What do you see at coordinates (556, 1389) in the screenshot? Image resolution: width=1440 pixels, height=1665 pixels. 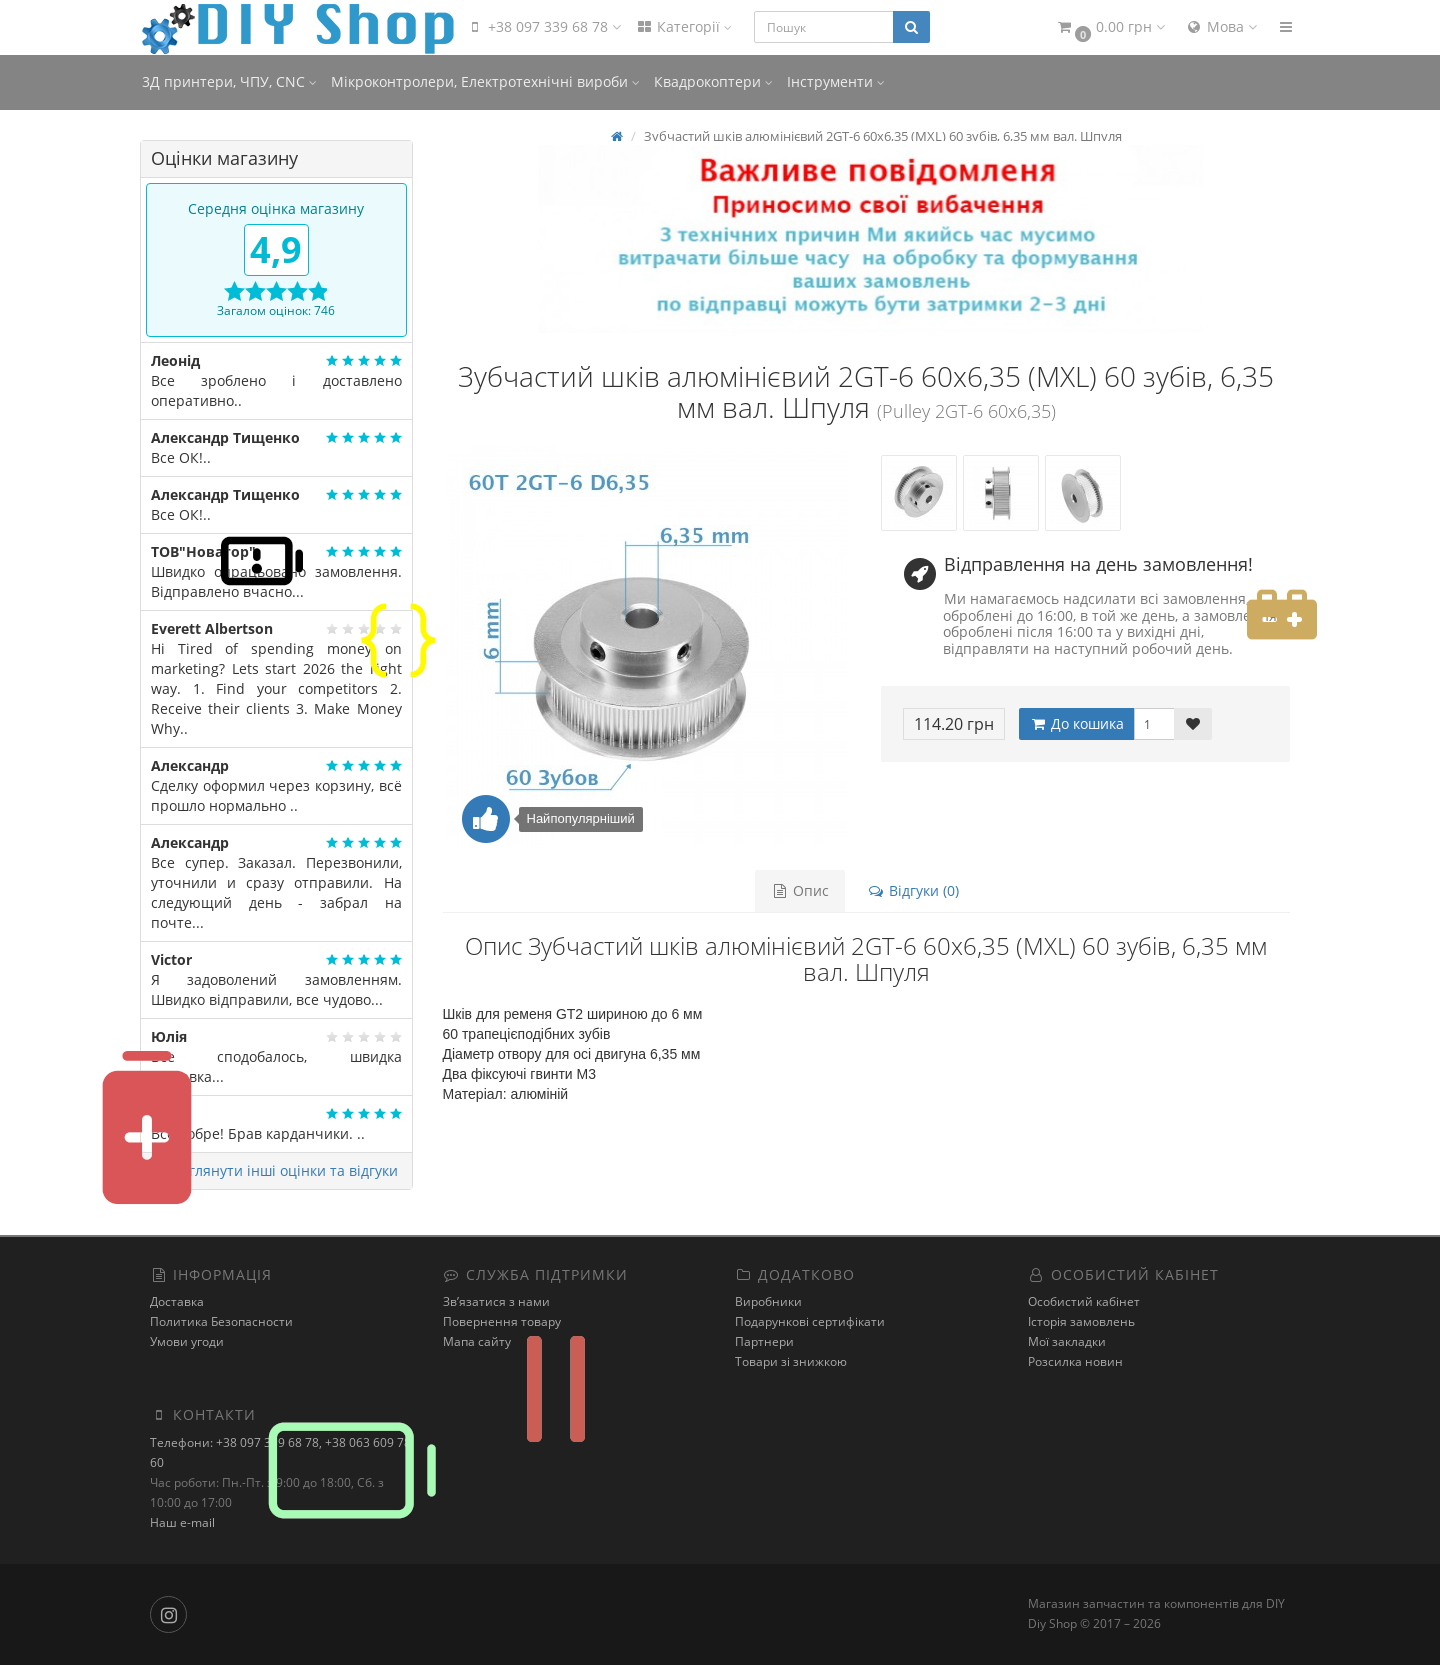 I see `pause media playback` at bounding box center [556, 1389].